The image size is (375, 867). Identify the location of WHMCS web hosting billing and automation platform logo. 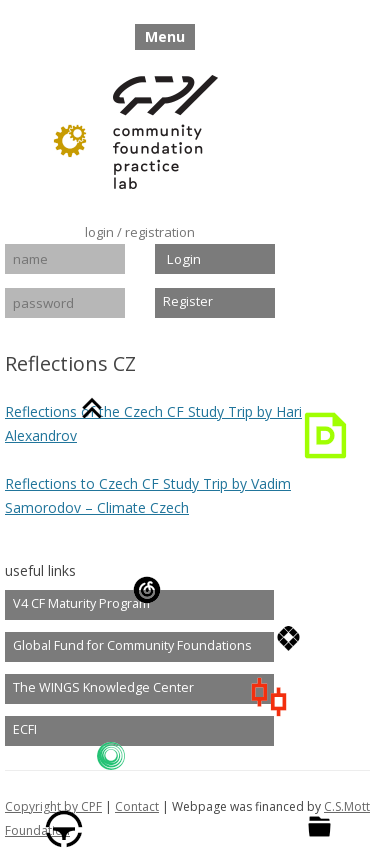
(70, 141).